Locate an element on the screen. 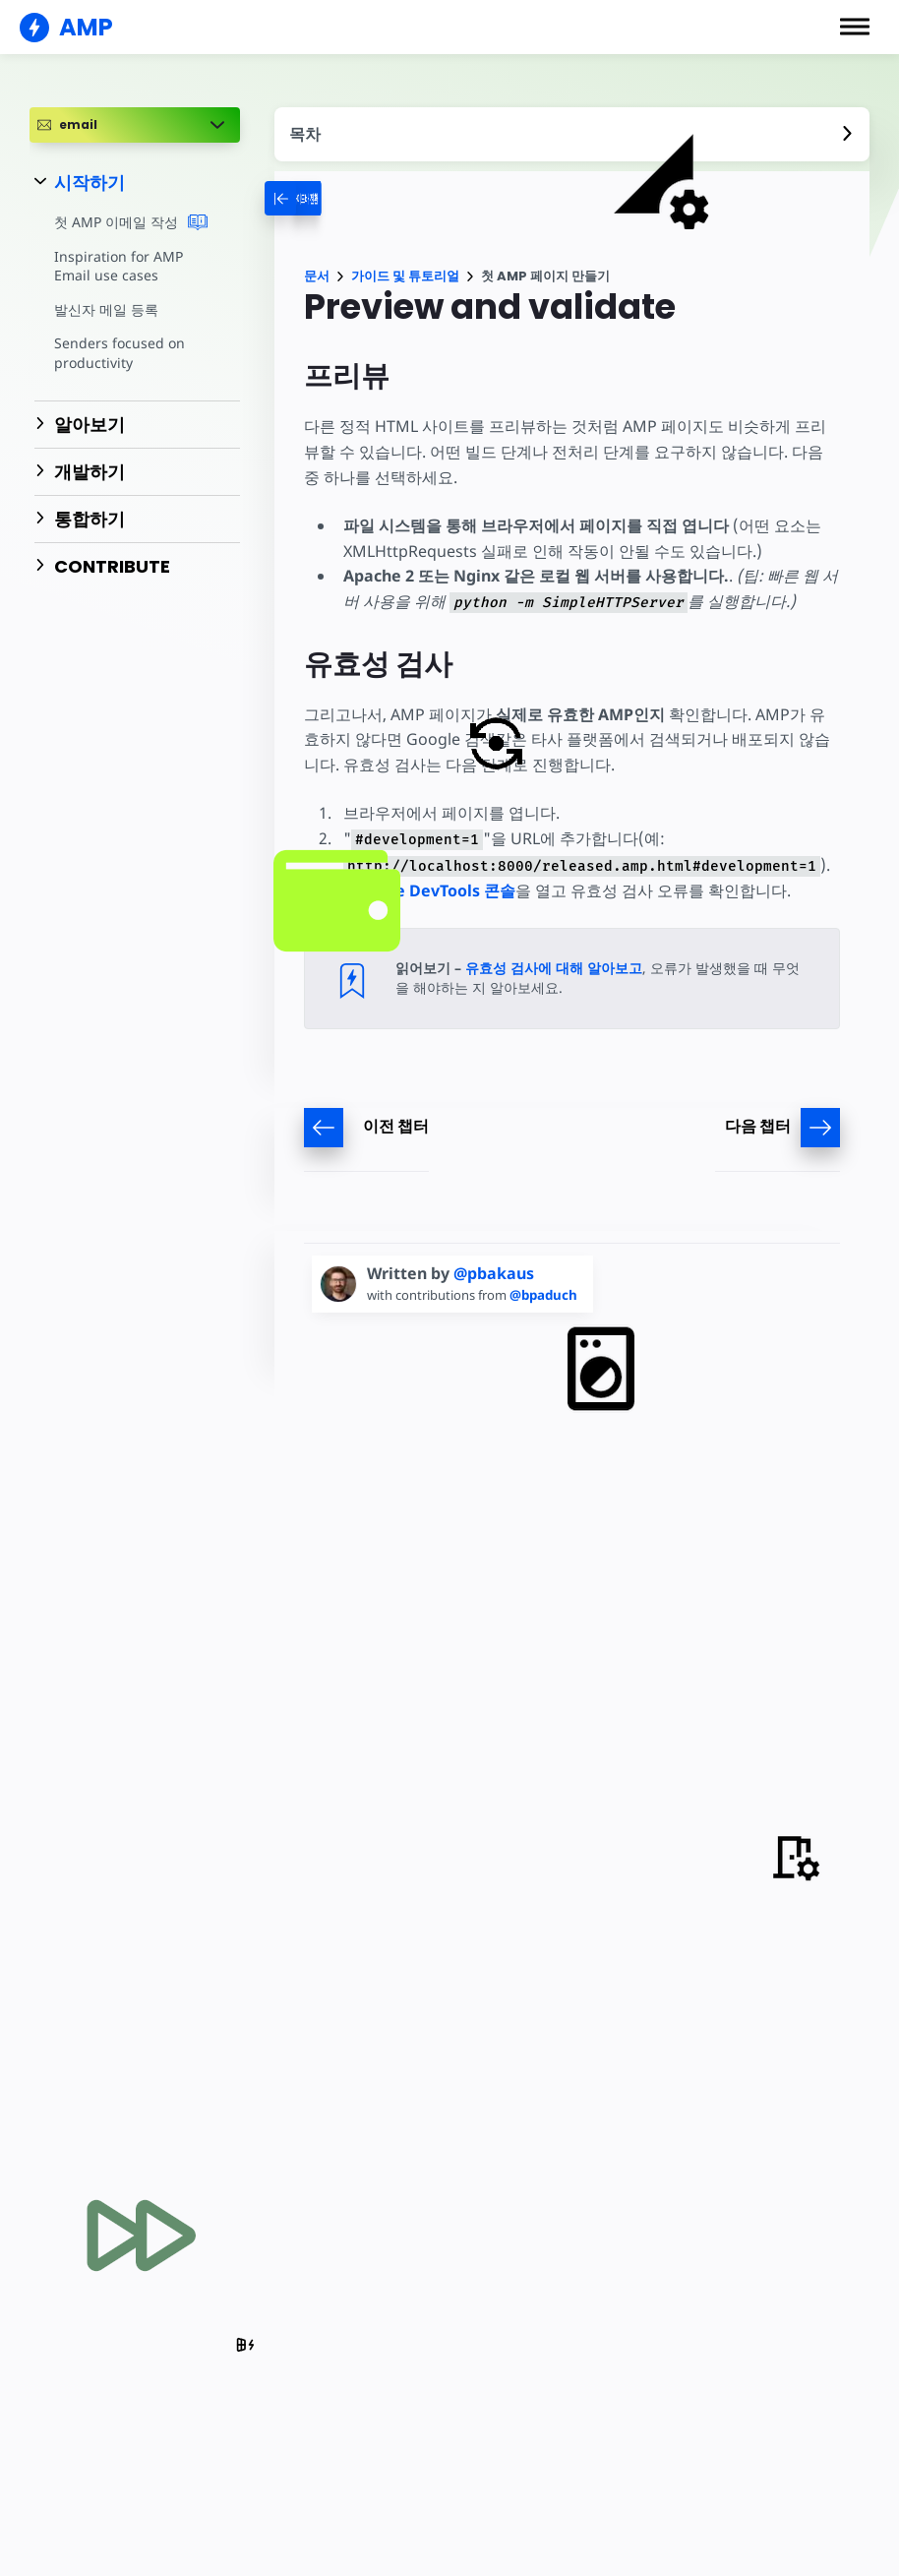 The width and height of the screenshot is (899, 2576). access mobile data settings is located at coordinates (661, 181).